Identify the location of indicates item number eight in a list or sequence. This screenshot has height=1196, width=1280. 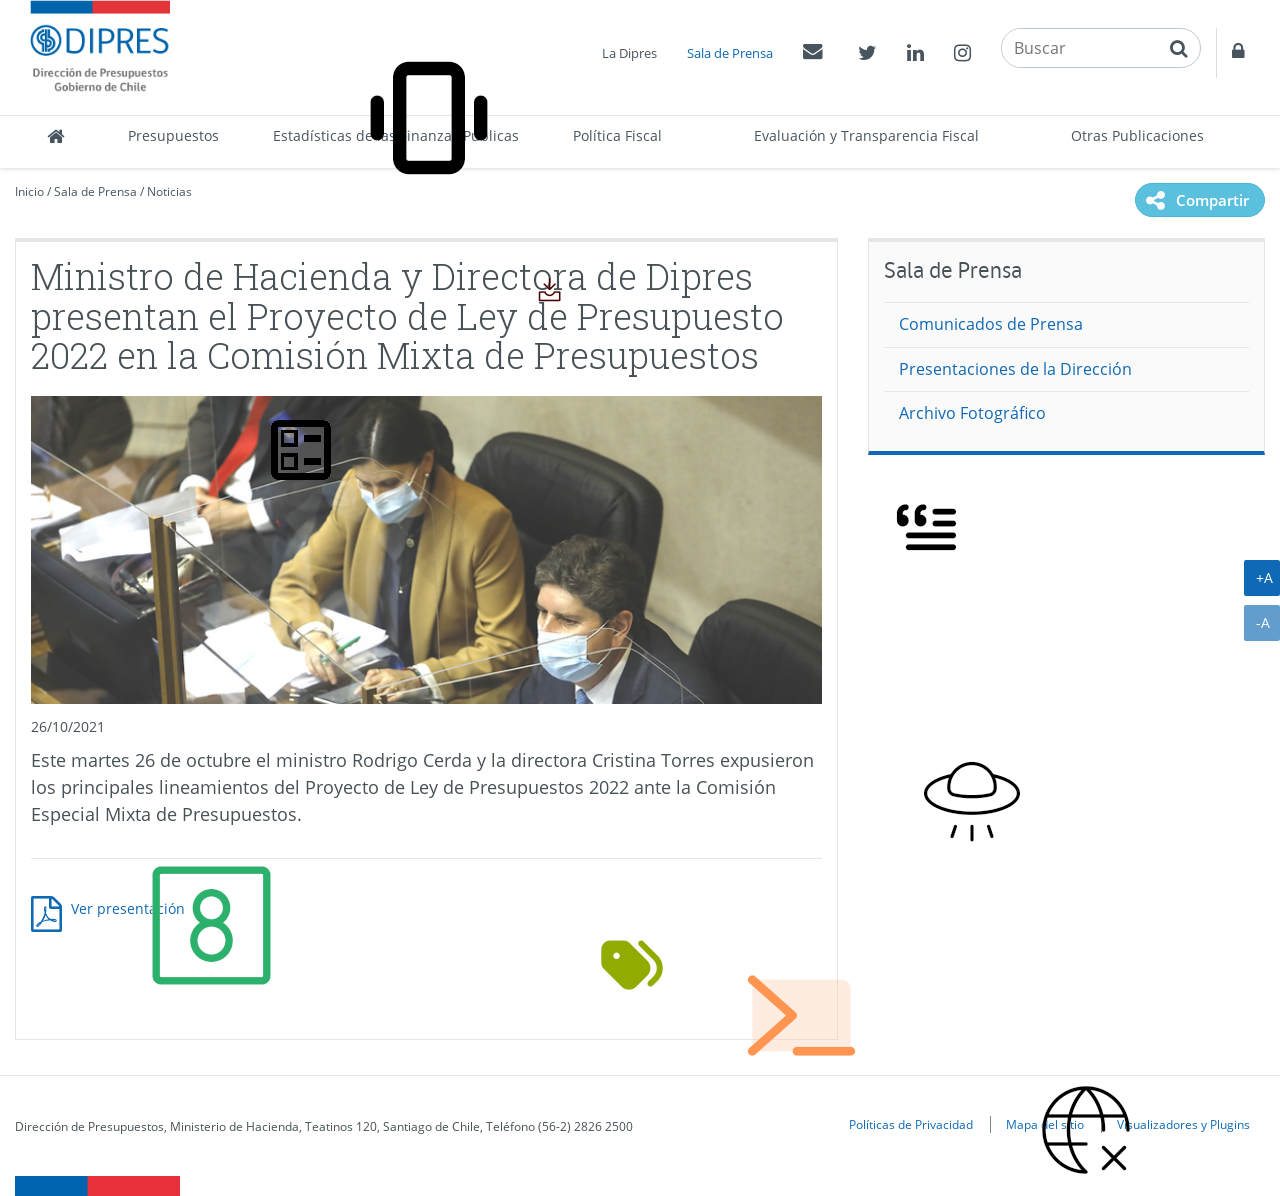
(211, 925).